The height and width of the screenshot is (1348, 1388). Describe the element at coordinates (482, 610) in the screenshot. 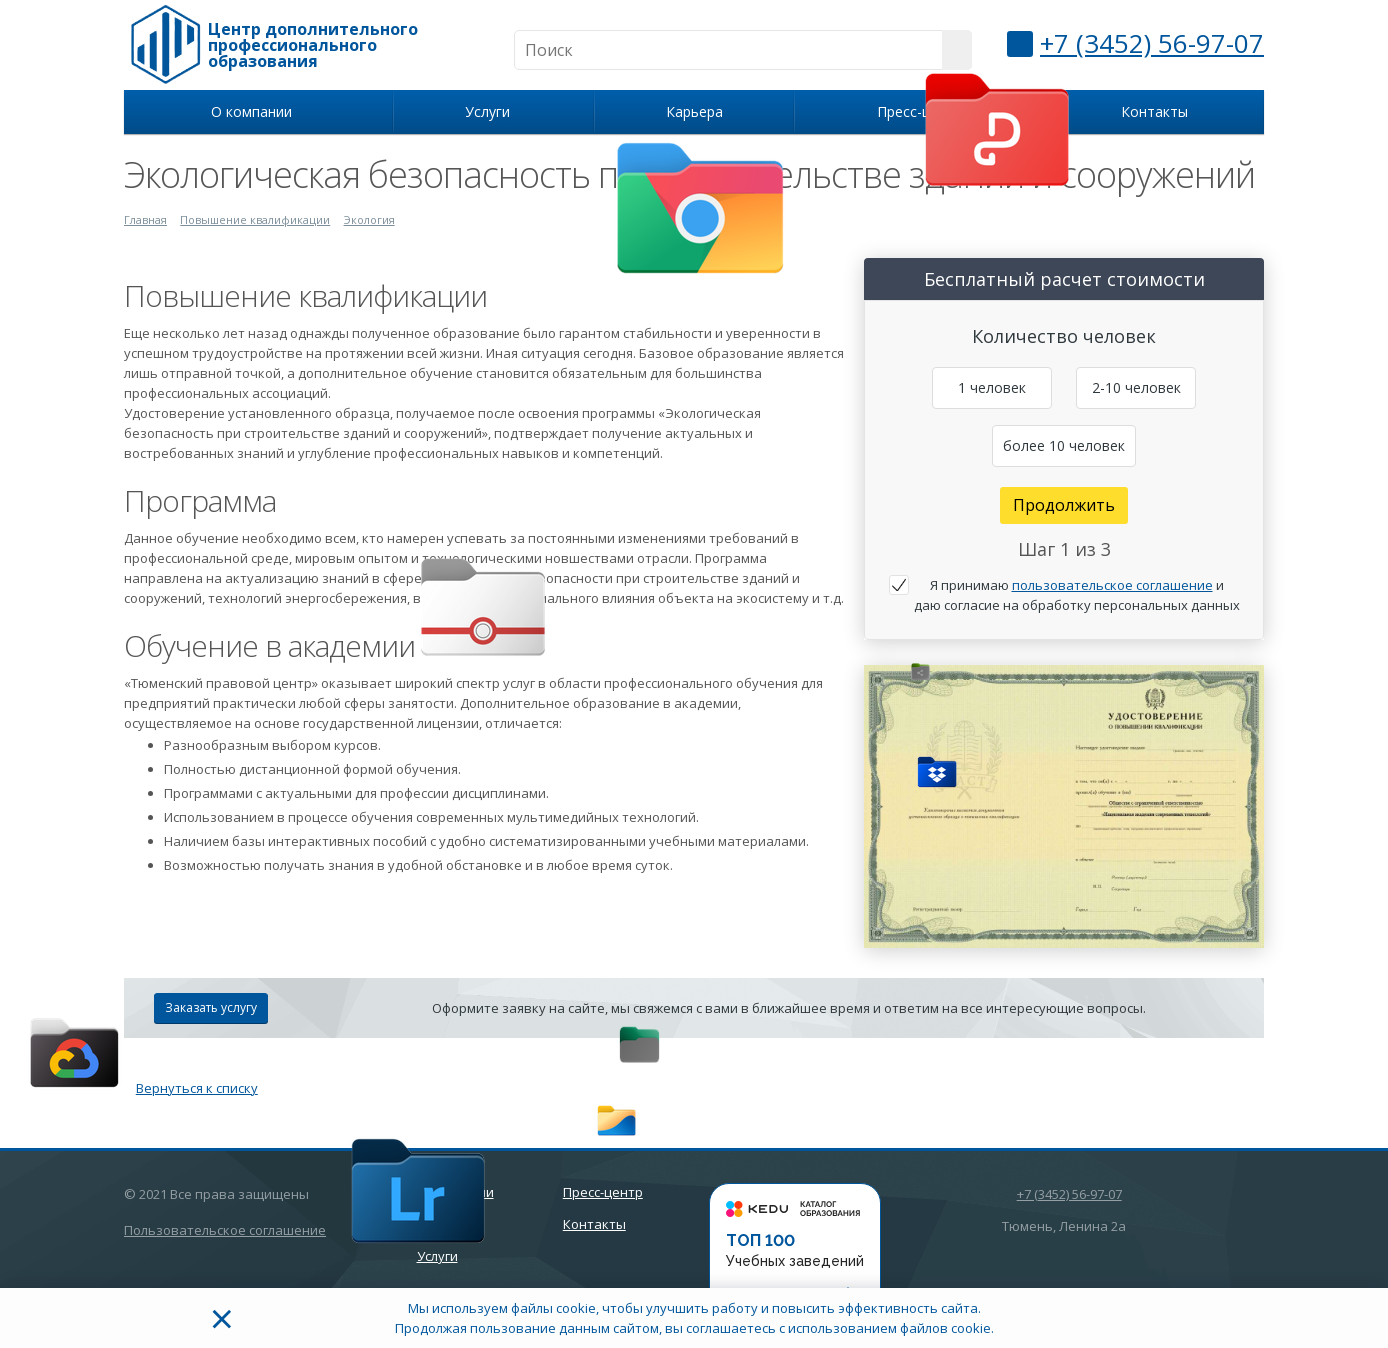

I see `open pokémon premier ball themed folder` at that location.